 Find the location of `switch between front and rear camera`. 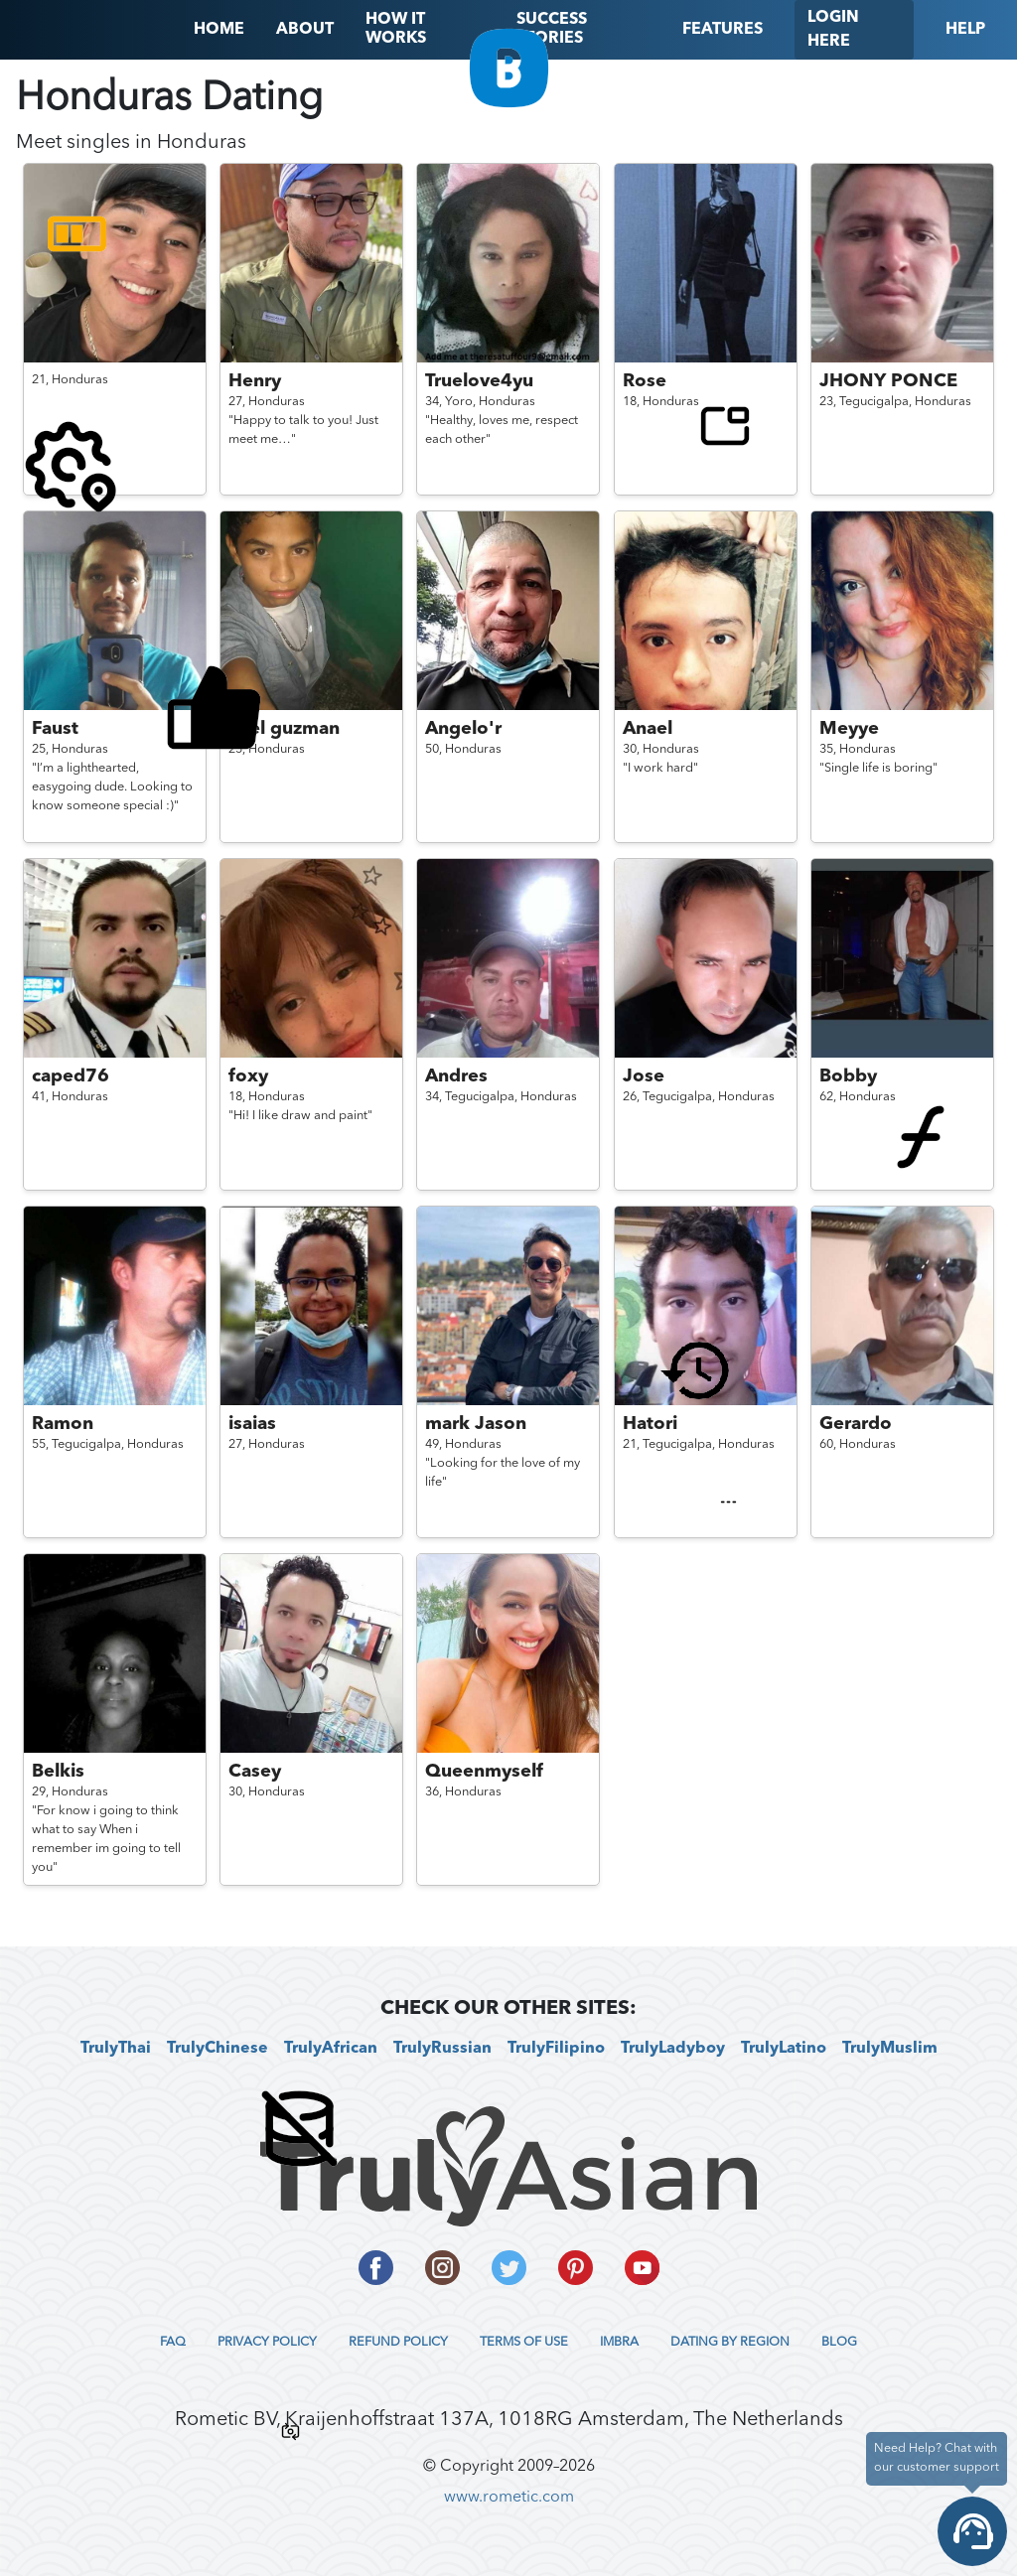

switch between front and rear camera is located at coordinates (290, 2431).